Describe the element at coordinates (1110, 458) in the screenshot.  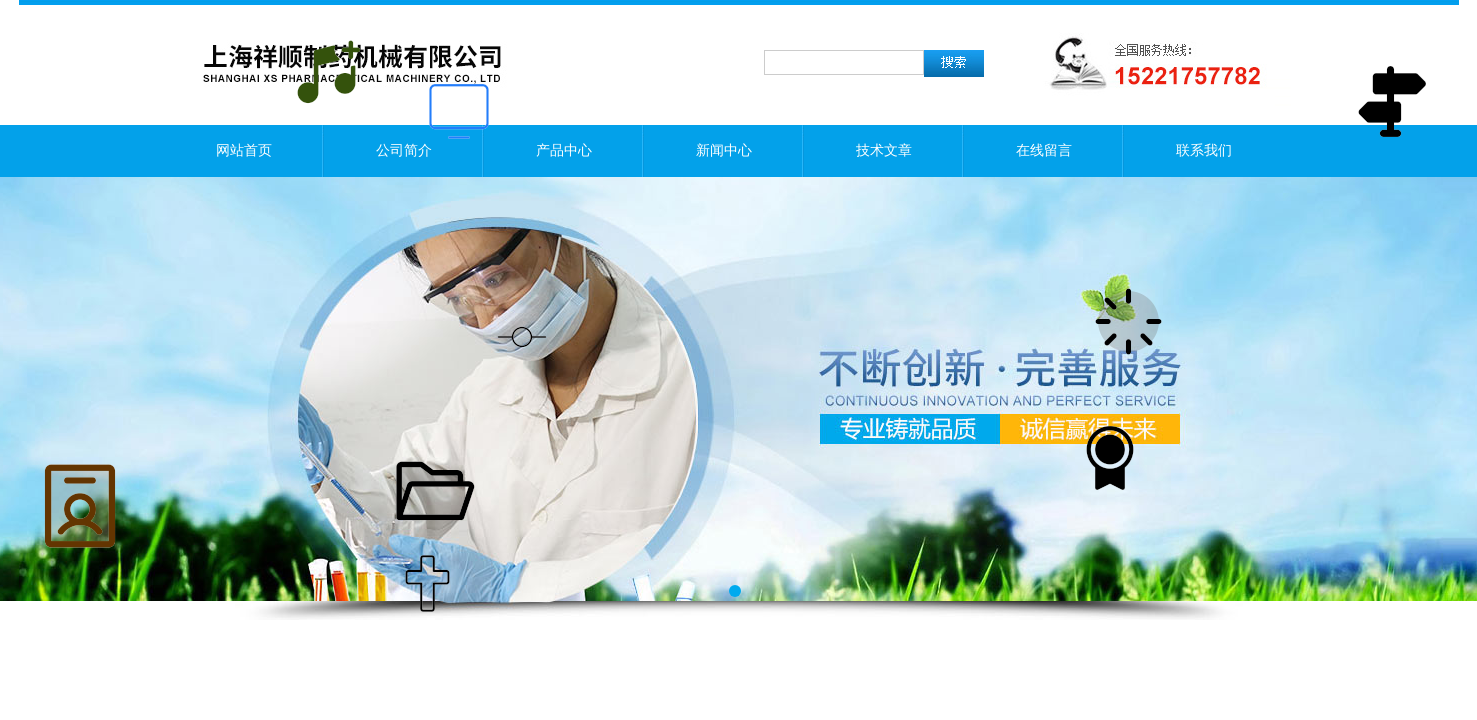
I see `view achievements or awards` at that location.